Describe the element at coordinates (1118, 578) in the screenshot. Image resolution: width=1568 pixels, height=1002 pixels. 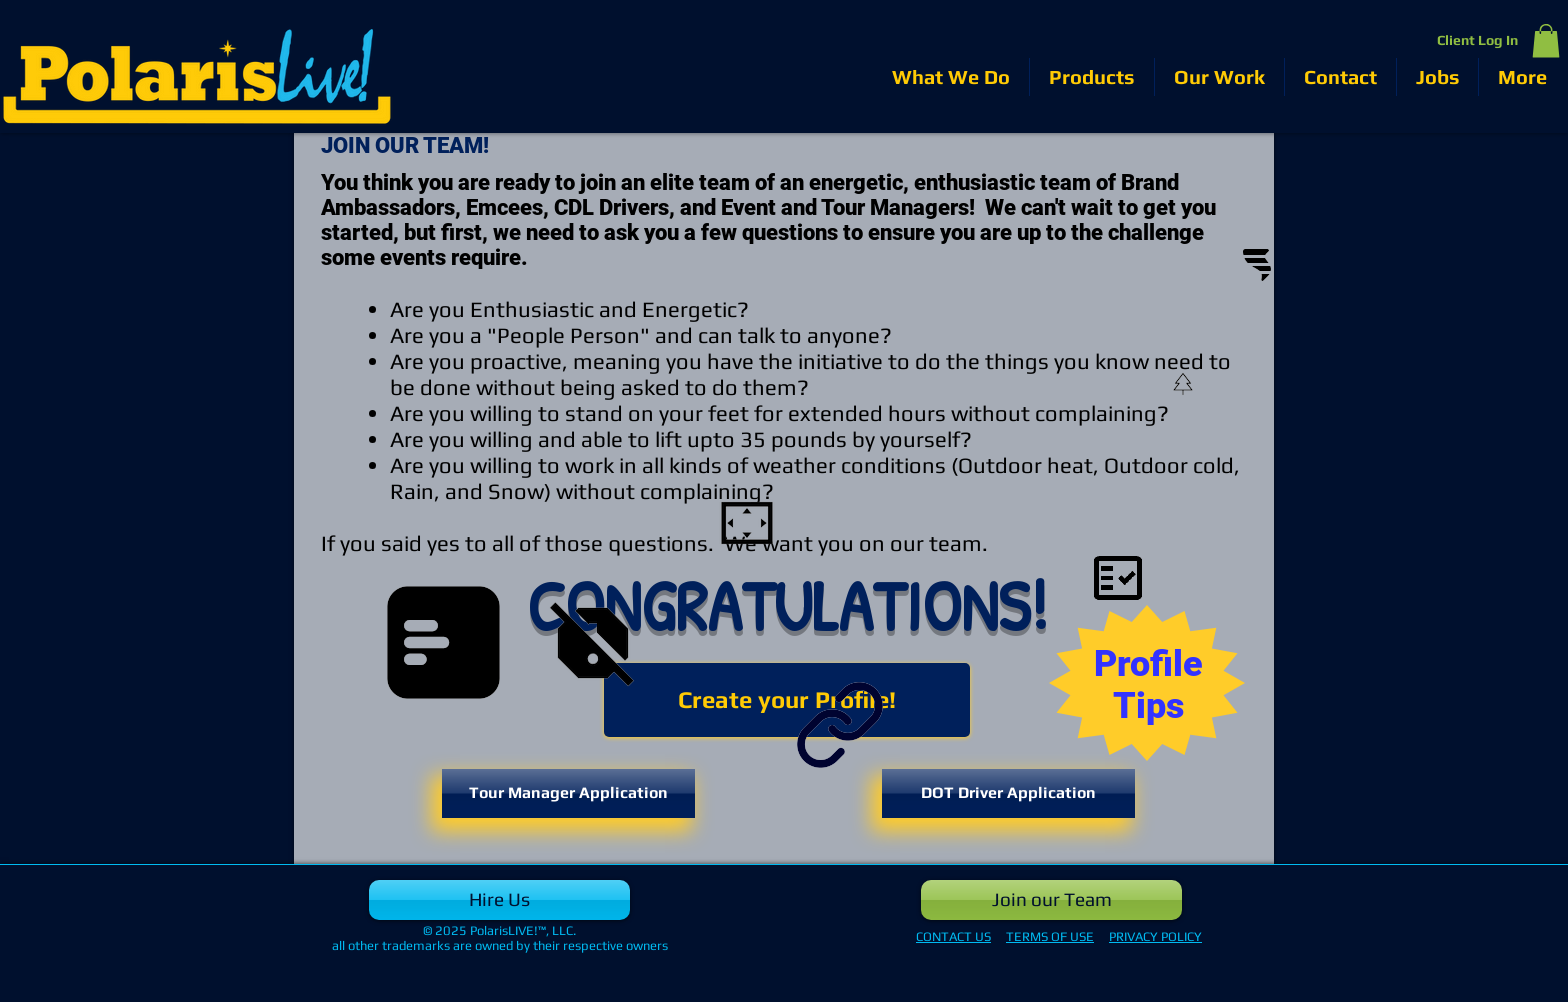
I see `view checklist or task verification status` at that location.